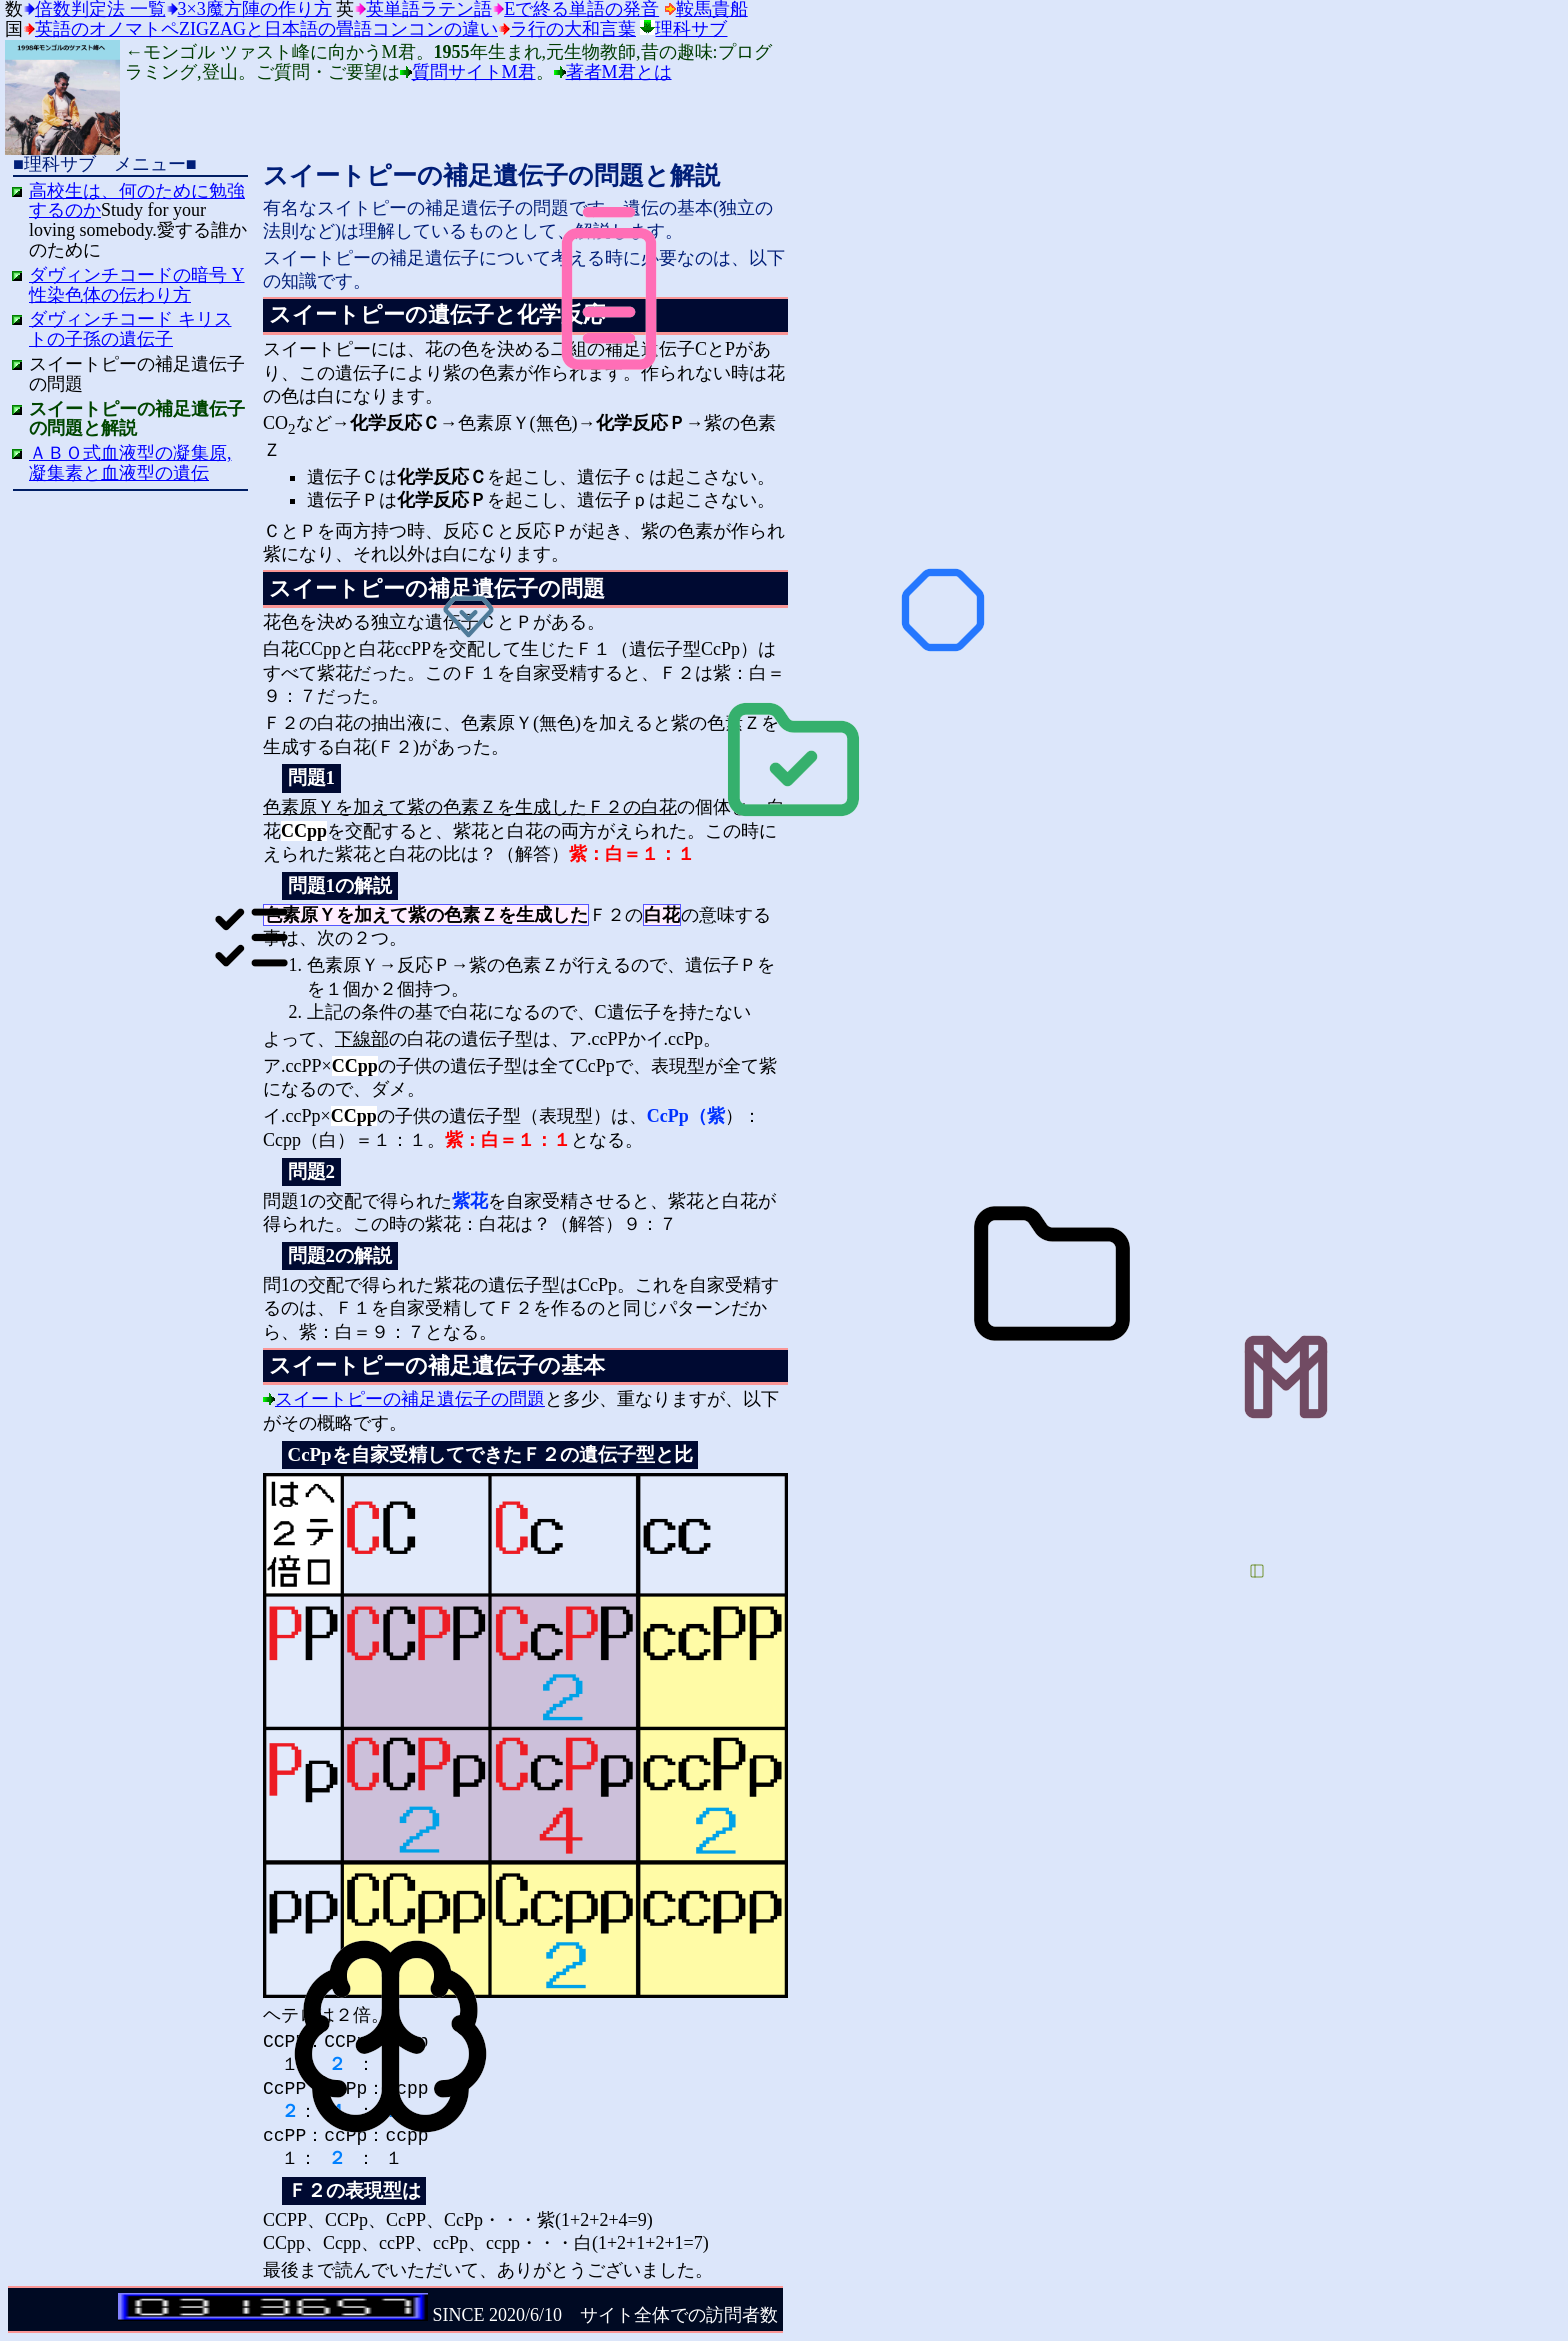  What do you see at coordinates (943, 610) in the screenshot?
I see `indicates a stop or warning state` at bounding box center [943, 610].